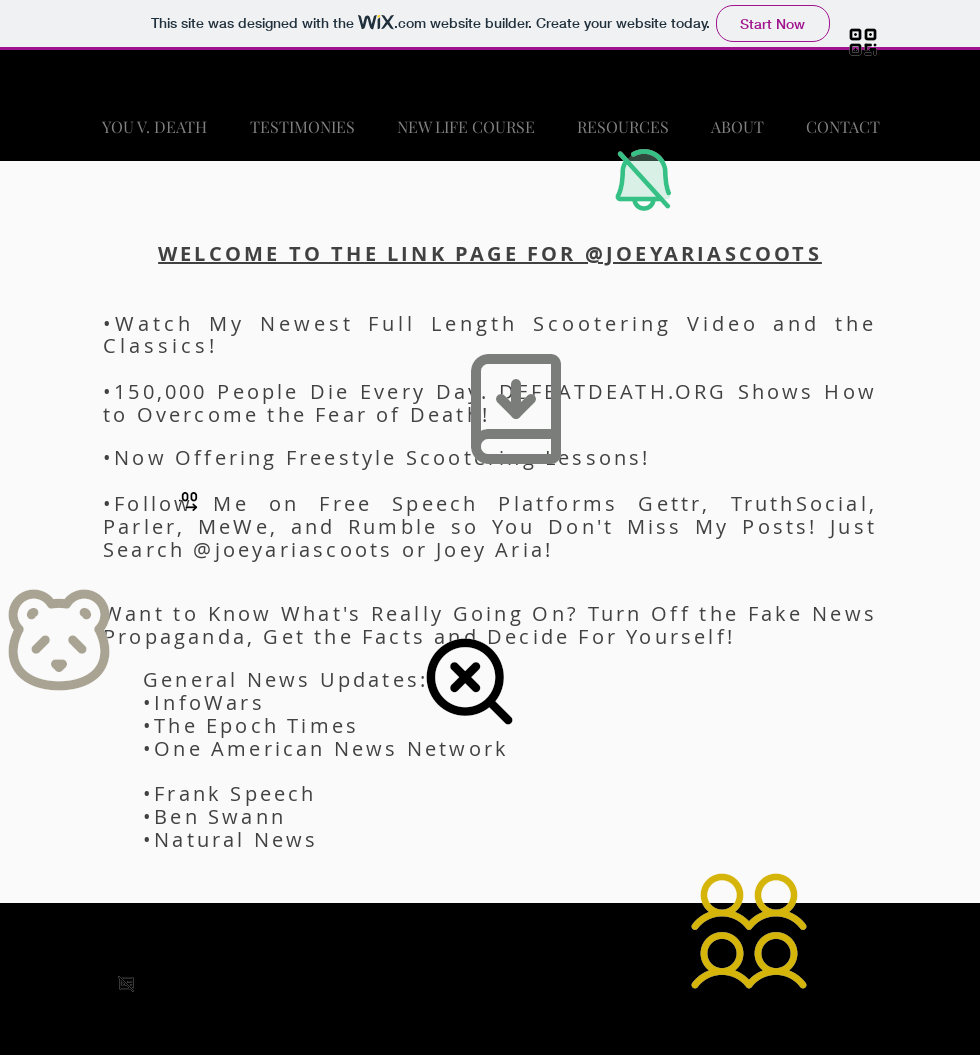 Image resolution: width=980 pixels, height=1055 pixels. I want to click on move decimal places to the right, so click(188, 501).